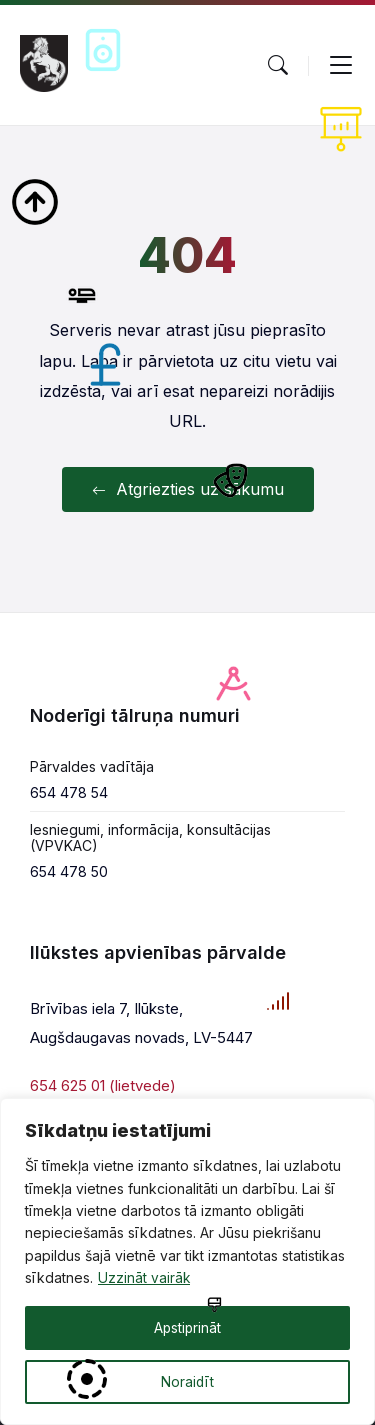 The width and height of the screenshot is (375, 1425). What do you see at coordinates (233, 683) in the screenshot?
I see `access design or drawing tools` at bounding box center [233, 683].